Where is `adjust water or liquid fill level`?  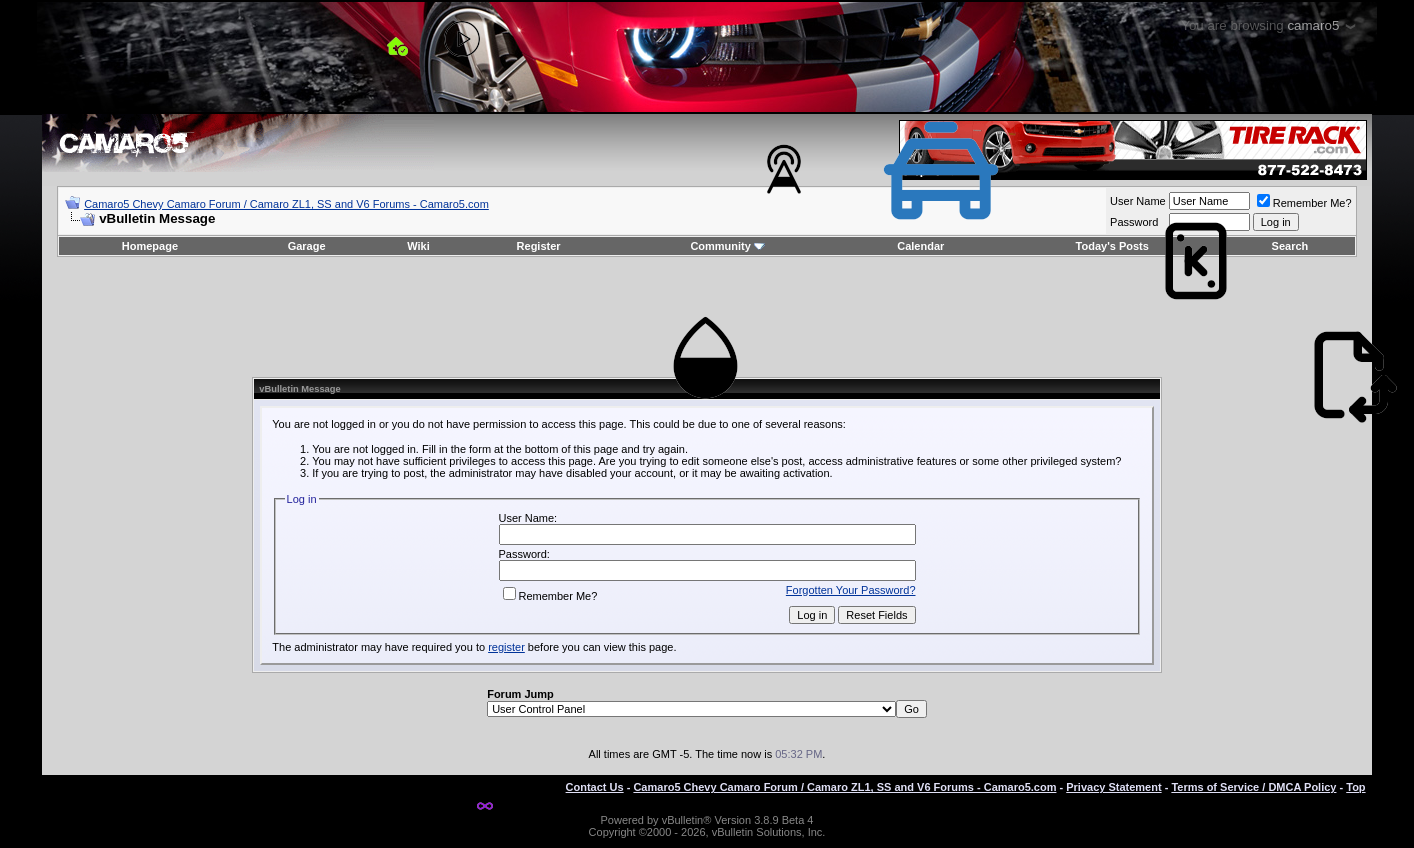 adjust water or liquid fill level is located at coordinates (705, 360).